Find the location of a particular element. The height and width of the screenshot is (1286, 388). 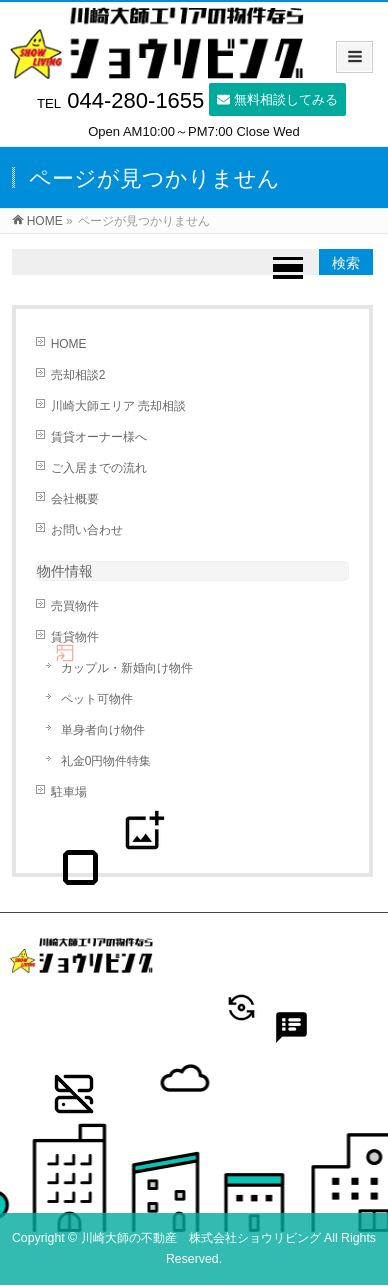

server is offline or unavailable is located at coordinates (74, 1094).